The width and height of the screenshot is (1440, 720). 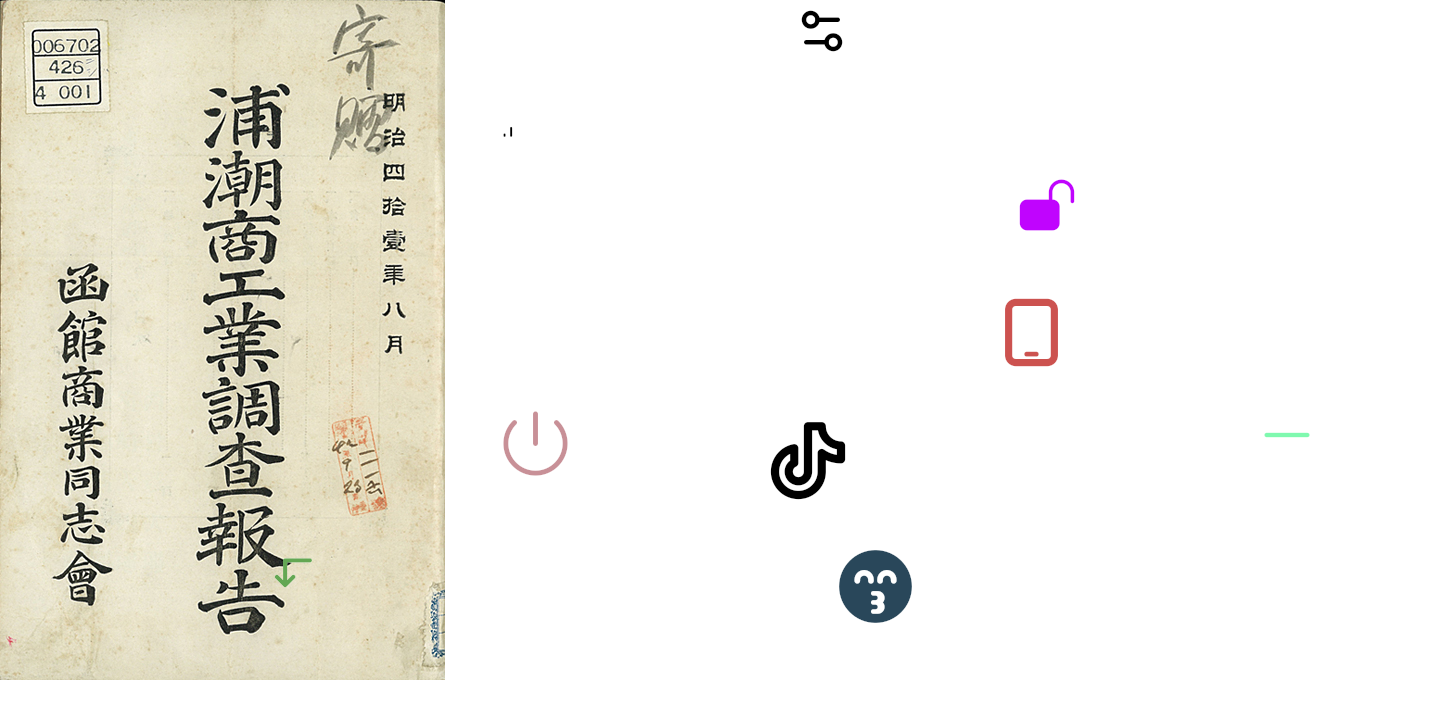 I want to click on decrease quantity or value, so click(x=1287, y=435).